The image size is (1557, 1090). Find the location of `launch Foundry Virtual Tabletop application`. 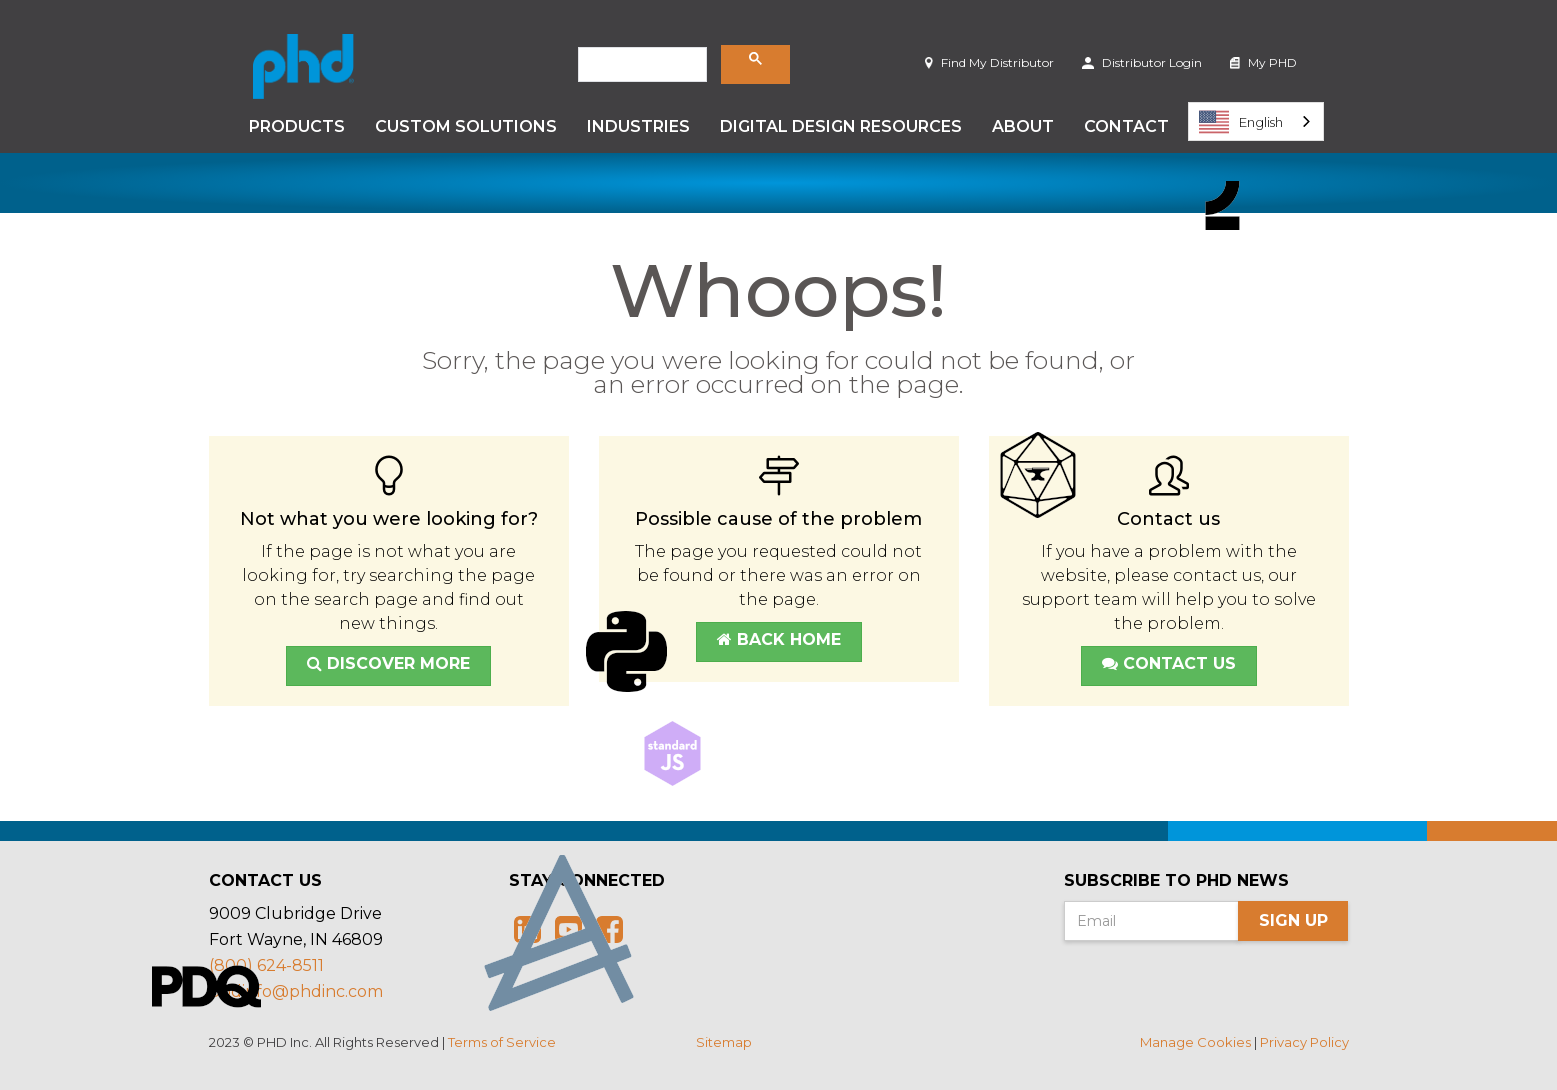

launch Foundry Virtual Tabletop application is located at coordinates (1038, 475).